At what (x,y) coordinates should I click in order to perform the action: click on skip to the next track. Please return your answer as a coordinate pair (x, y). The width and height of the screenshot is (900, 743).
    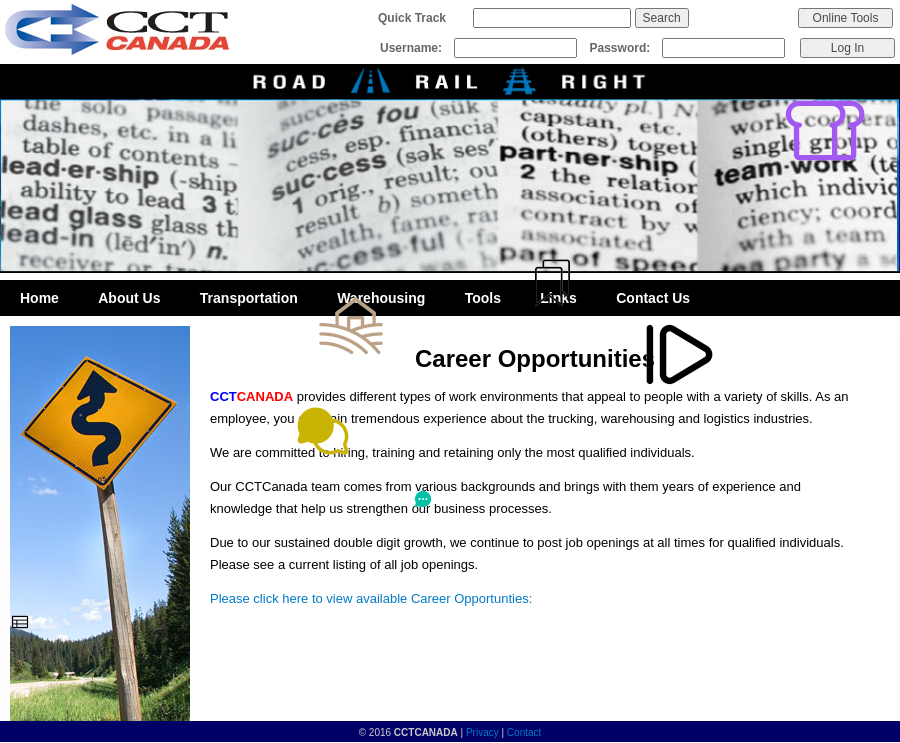
    Looking at the image, I should click on (679, 354).